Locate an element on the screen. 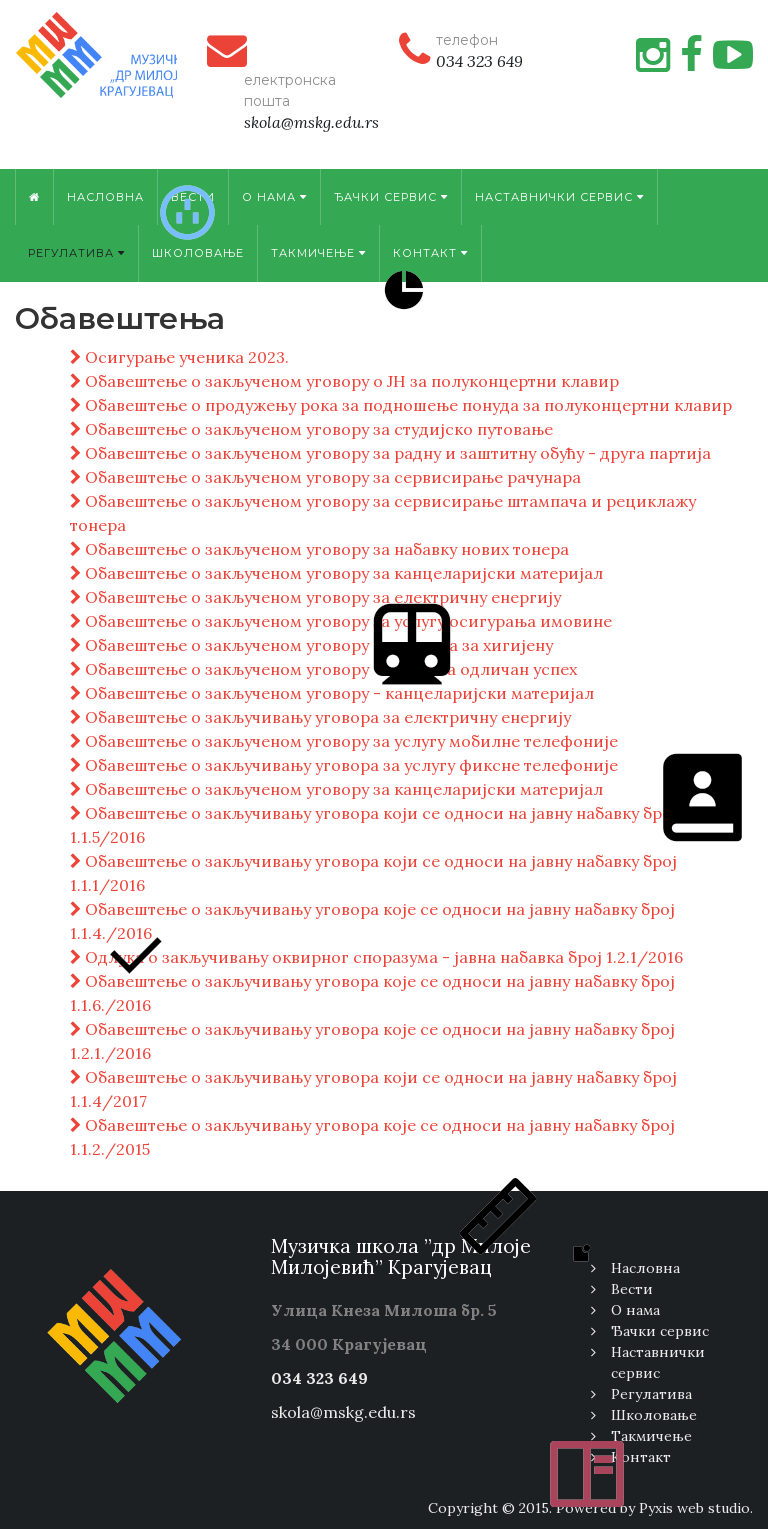 The image size is (768, 1529). confirms a completed action or task is located at coordinates (135, 955).